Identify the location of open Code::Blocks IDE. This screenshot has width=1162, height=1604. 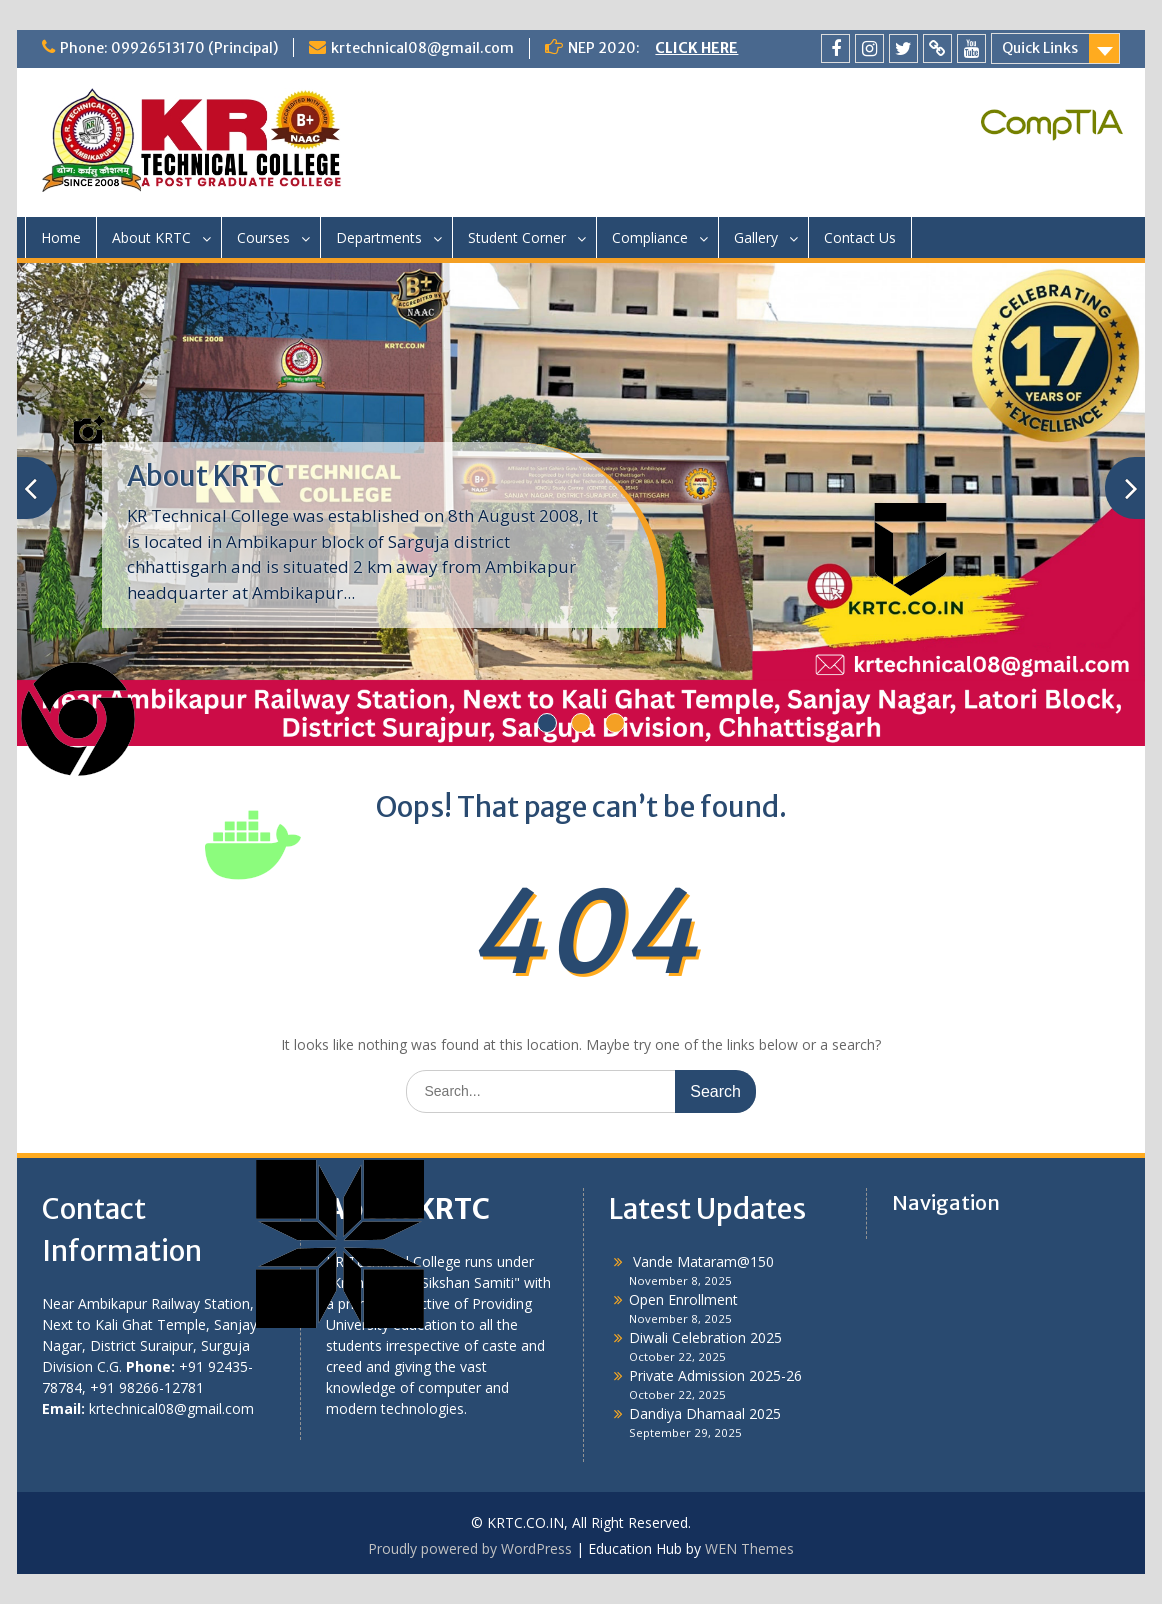
(340, 1244).